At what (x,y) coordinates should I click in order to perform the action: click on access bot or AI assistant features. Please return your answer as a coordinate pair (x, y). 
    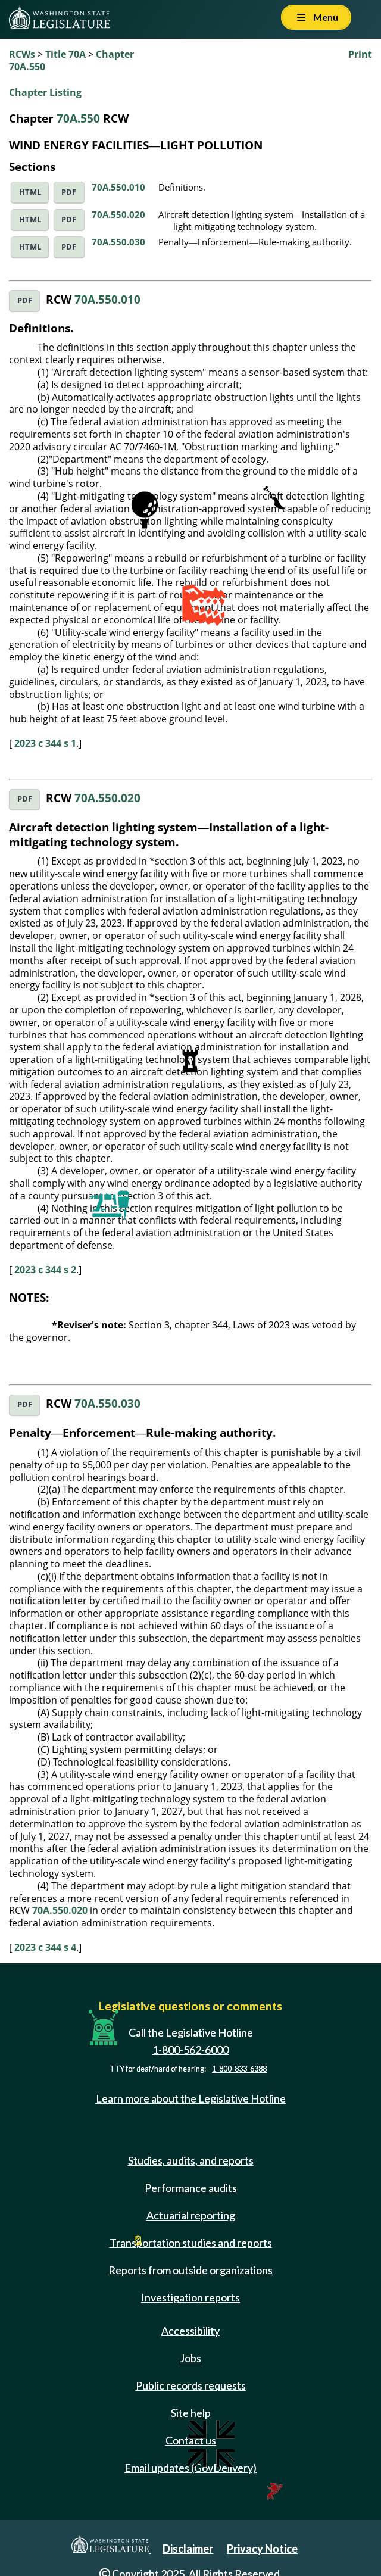
    Looking at the image, I should click on (104, 2028).